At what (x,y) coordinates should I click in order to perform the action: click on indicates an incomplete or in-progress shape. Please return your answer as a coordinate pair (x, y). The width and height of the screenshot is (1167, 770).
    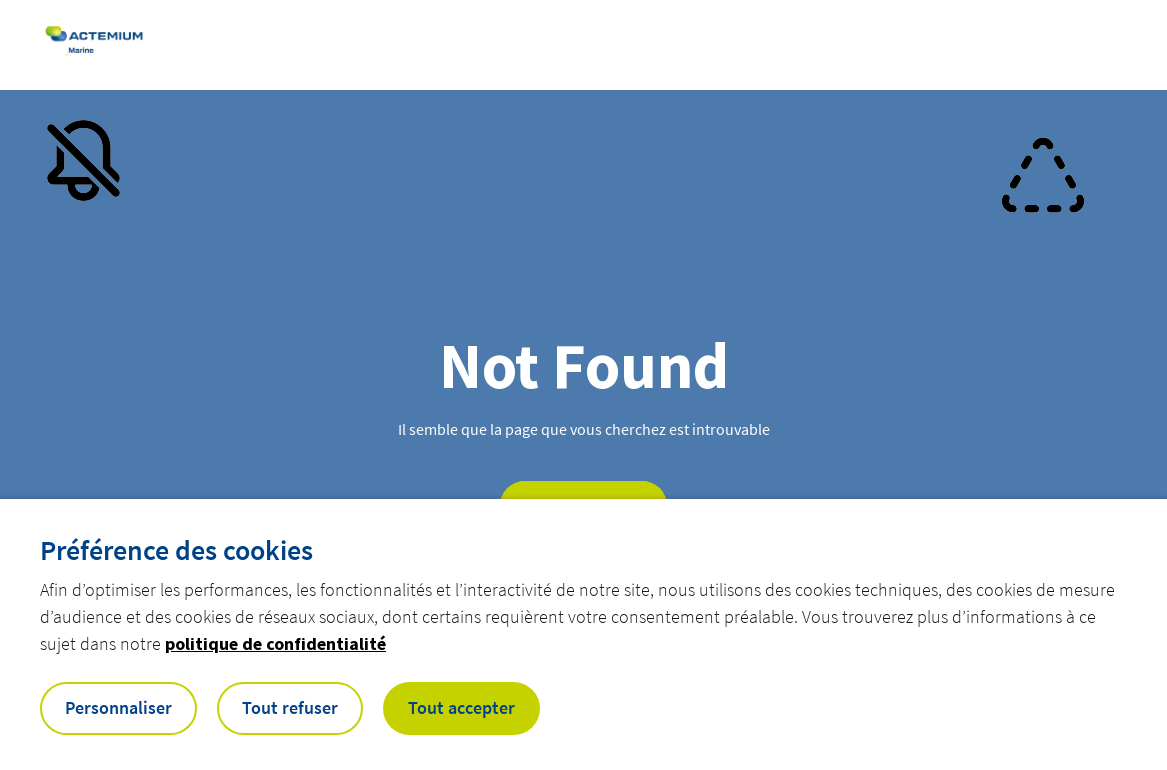
    Looking at the image, I should click on (1043, 175).